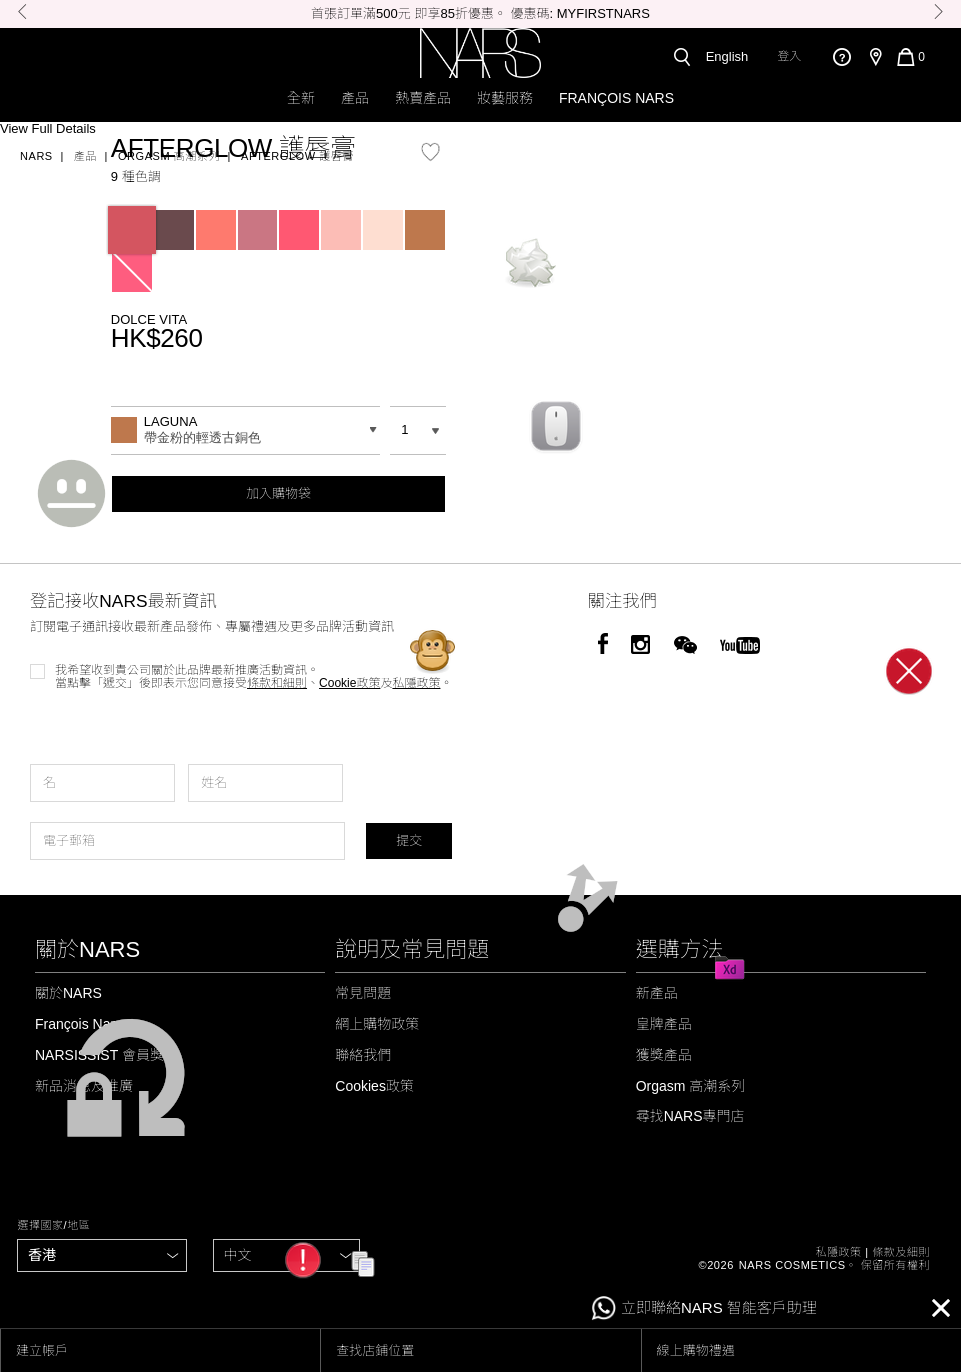 The height and width of the screenshot is (1372, 961). I want to click on mark email as junk or spam, so click(530, 263).